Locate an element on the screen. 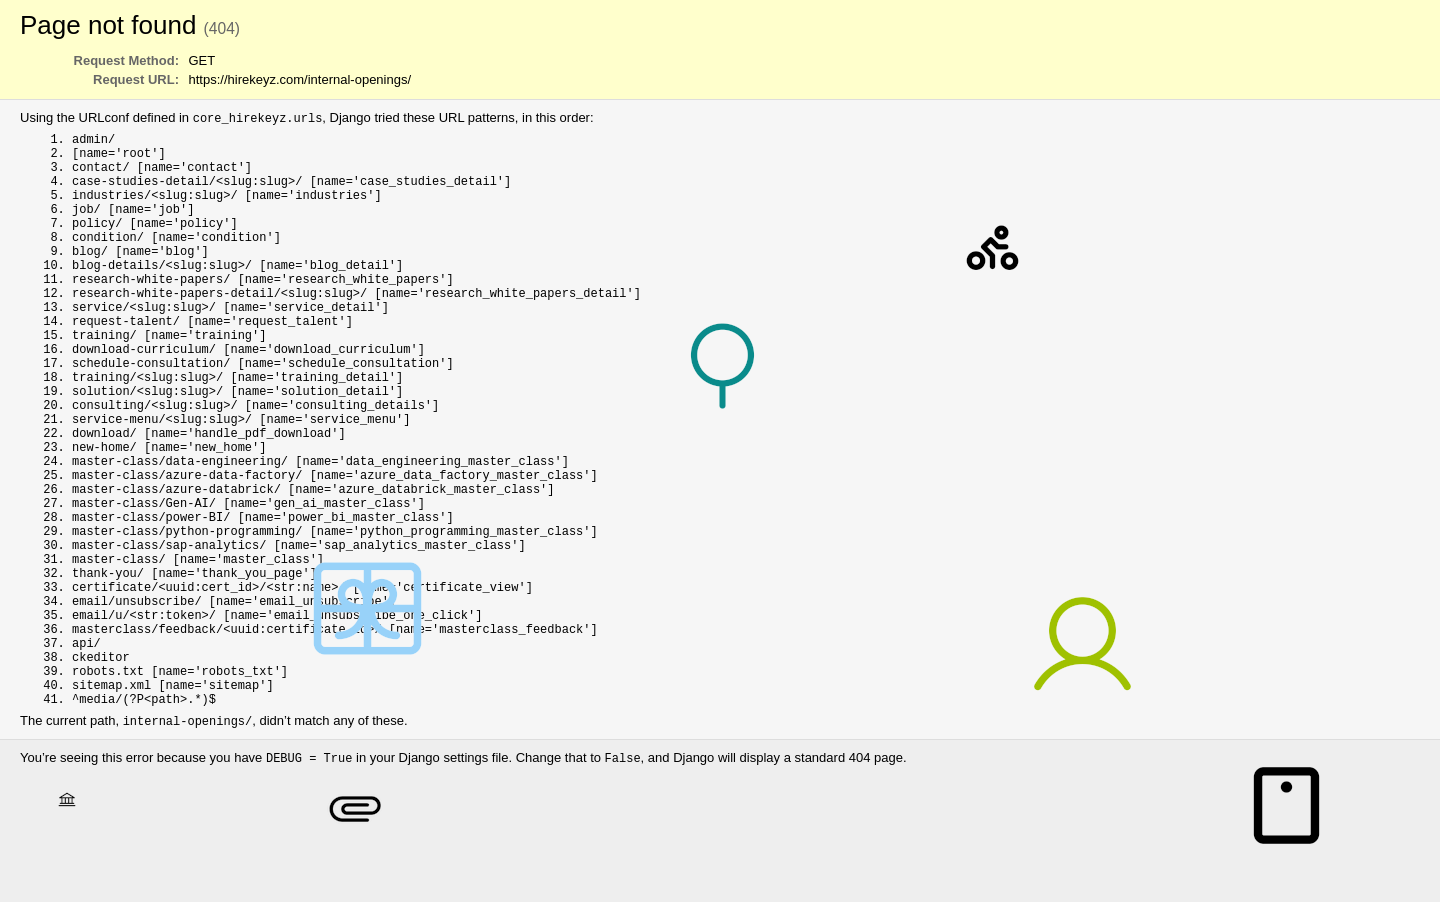 The image size is (1440, 902). access cycling or bike-related features is located at coordinates (992, 249).